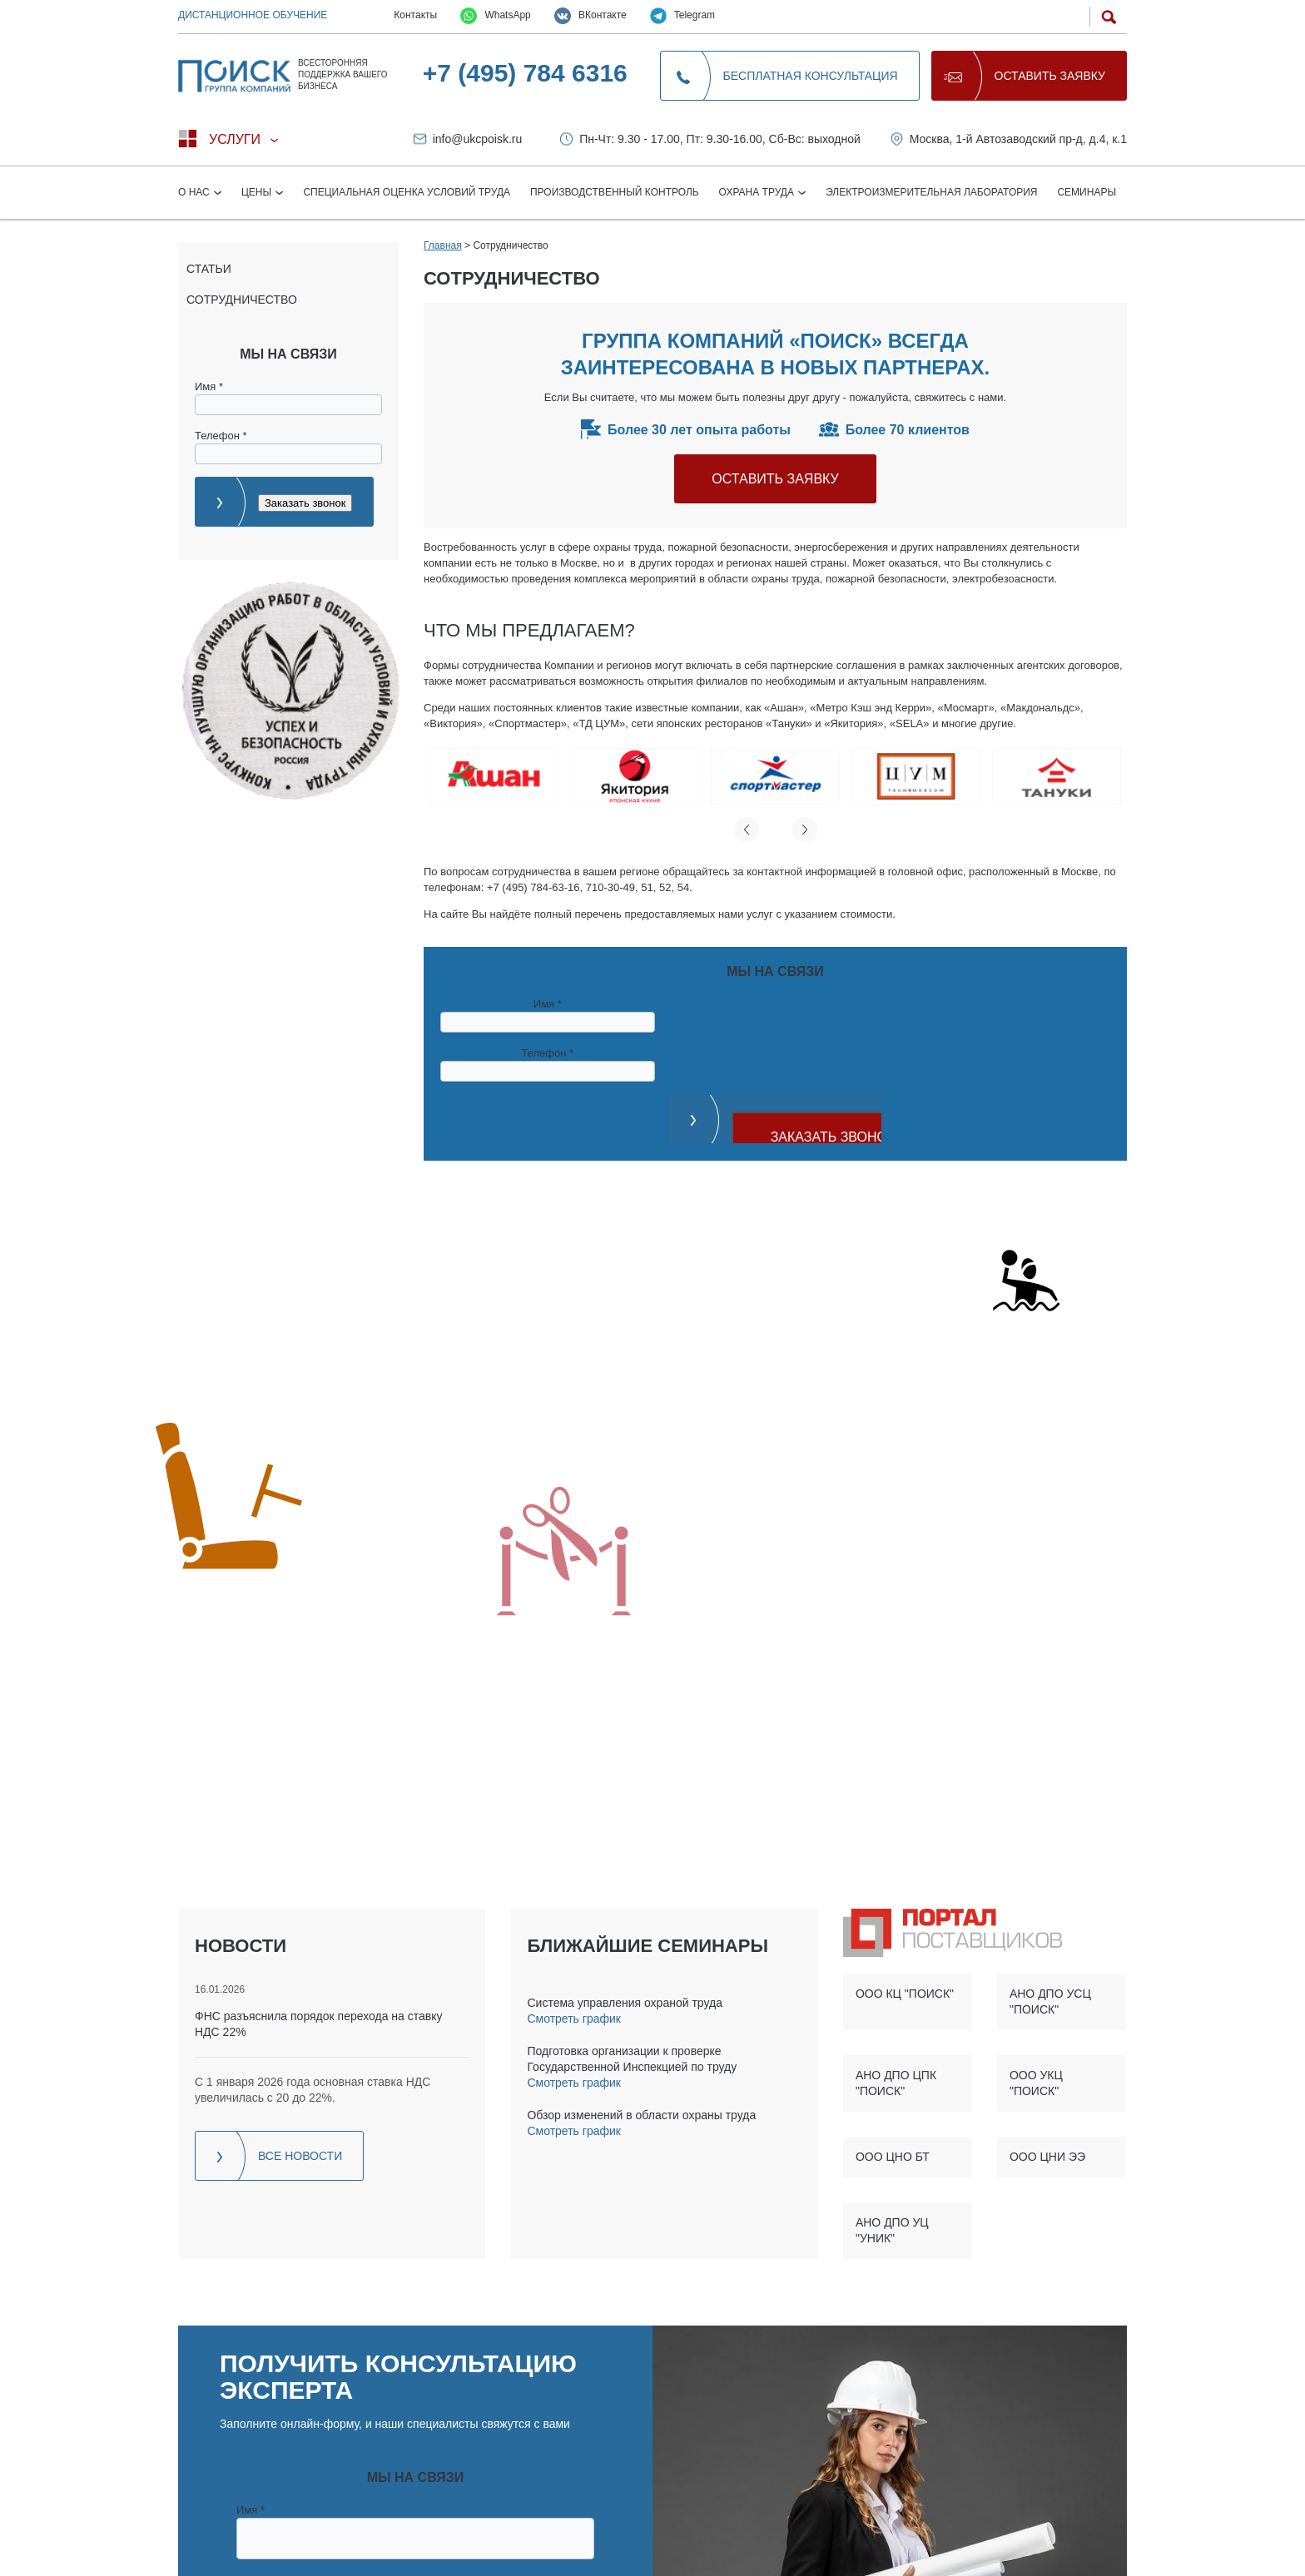 The width and height of the screenshot is (1305, 2576). I want to click on indicates a new feature or section launch, so click(563, 1548).